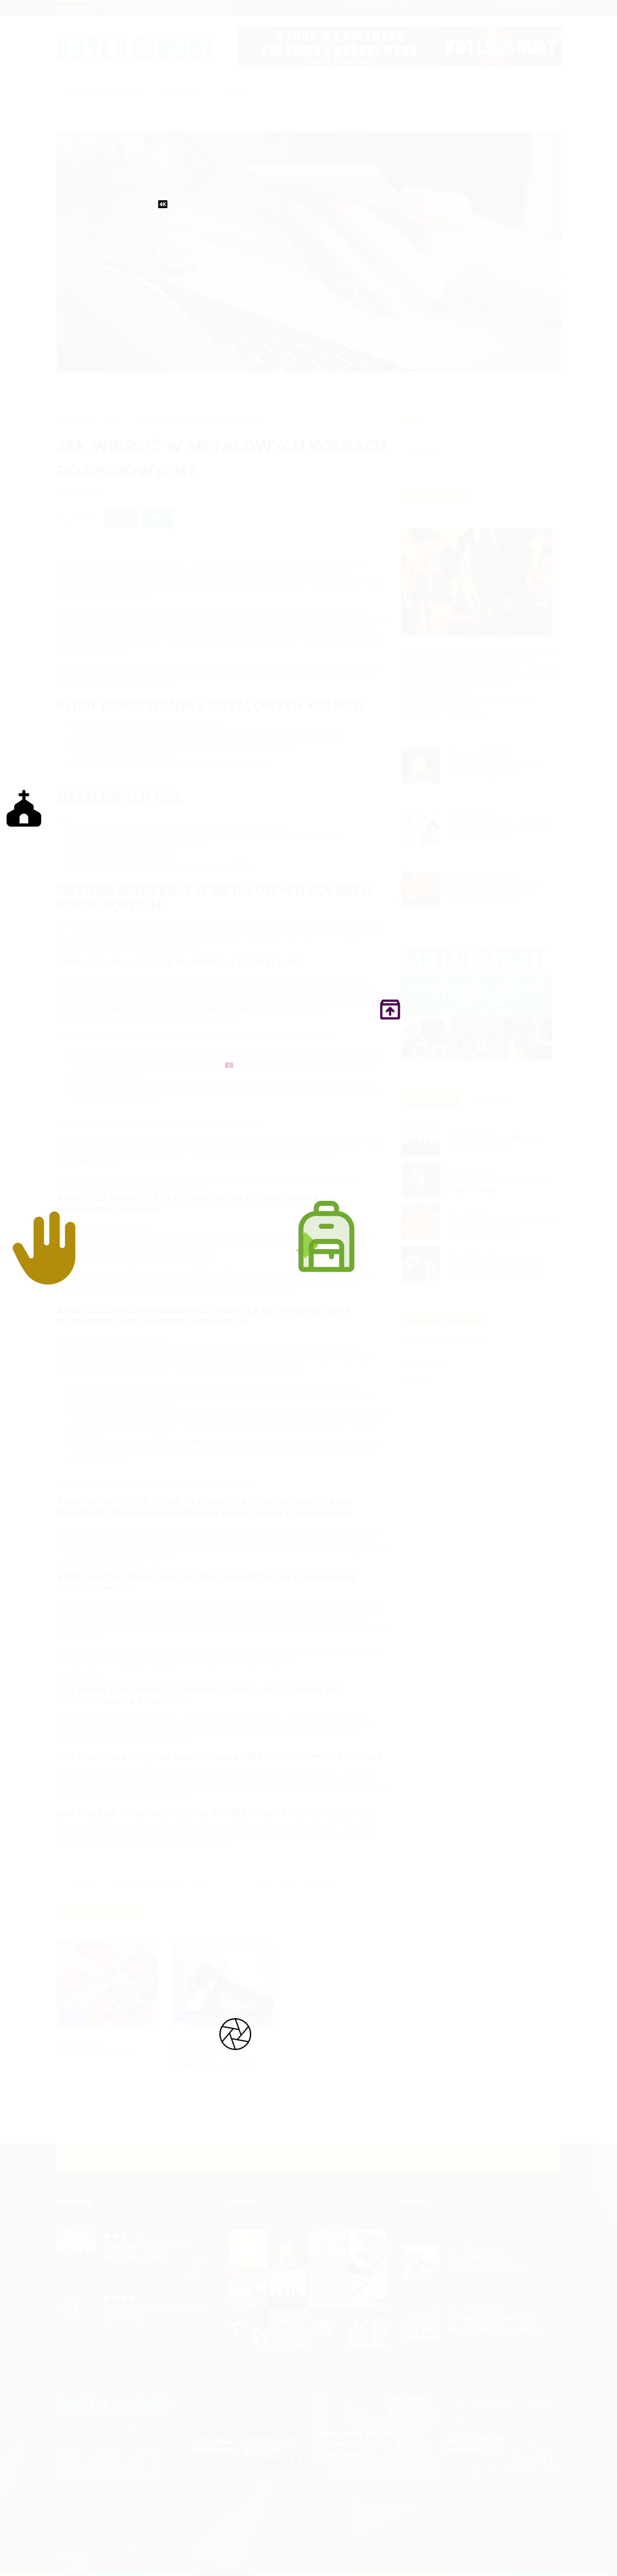  What do you see at coordinates (46, 1248) in the screenshot?
I see `stop or pause an action` at bounding box center [46, 1248].